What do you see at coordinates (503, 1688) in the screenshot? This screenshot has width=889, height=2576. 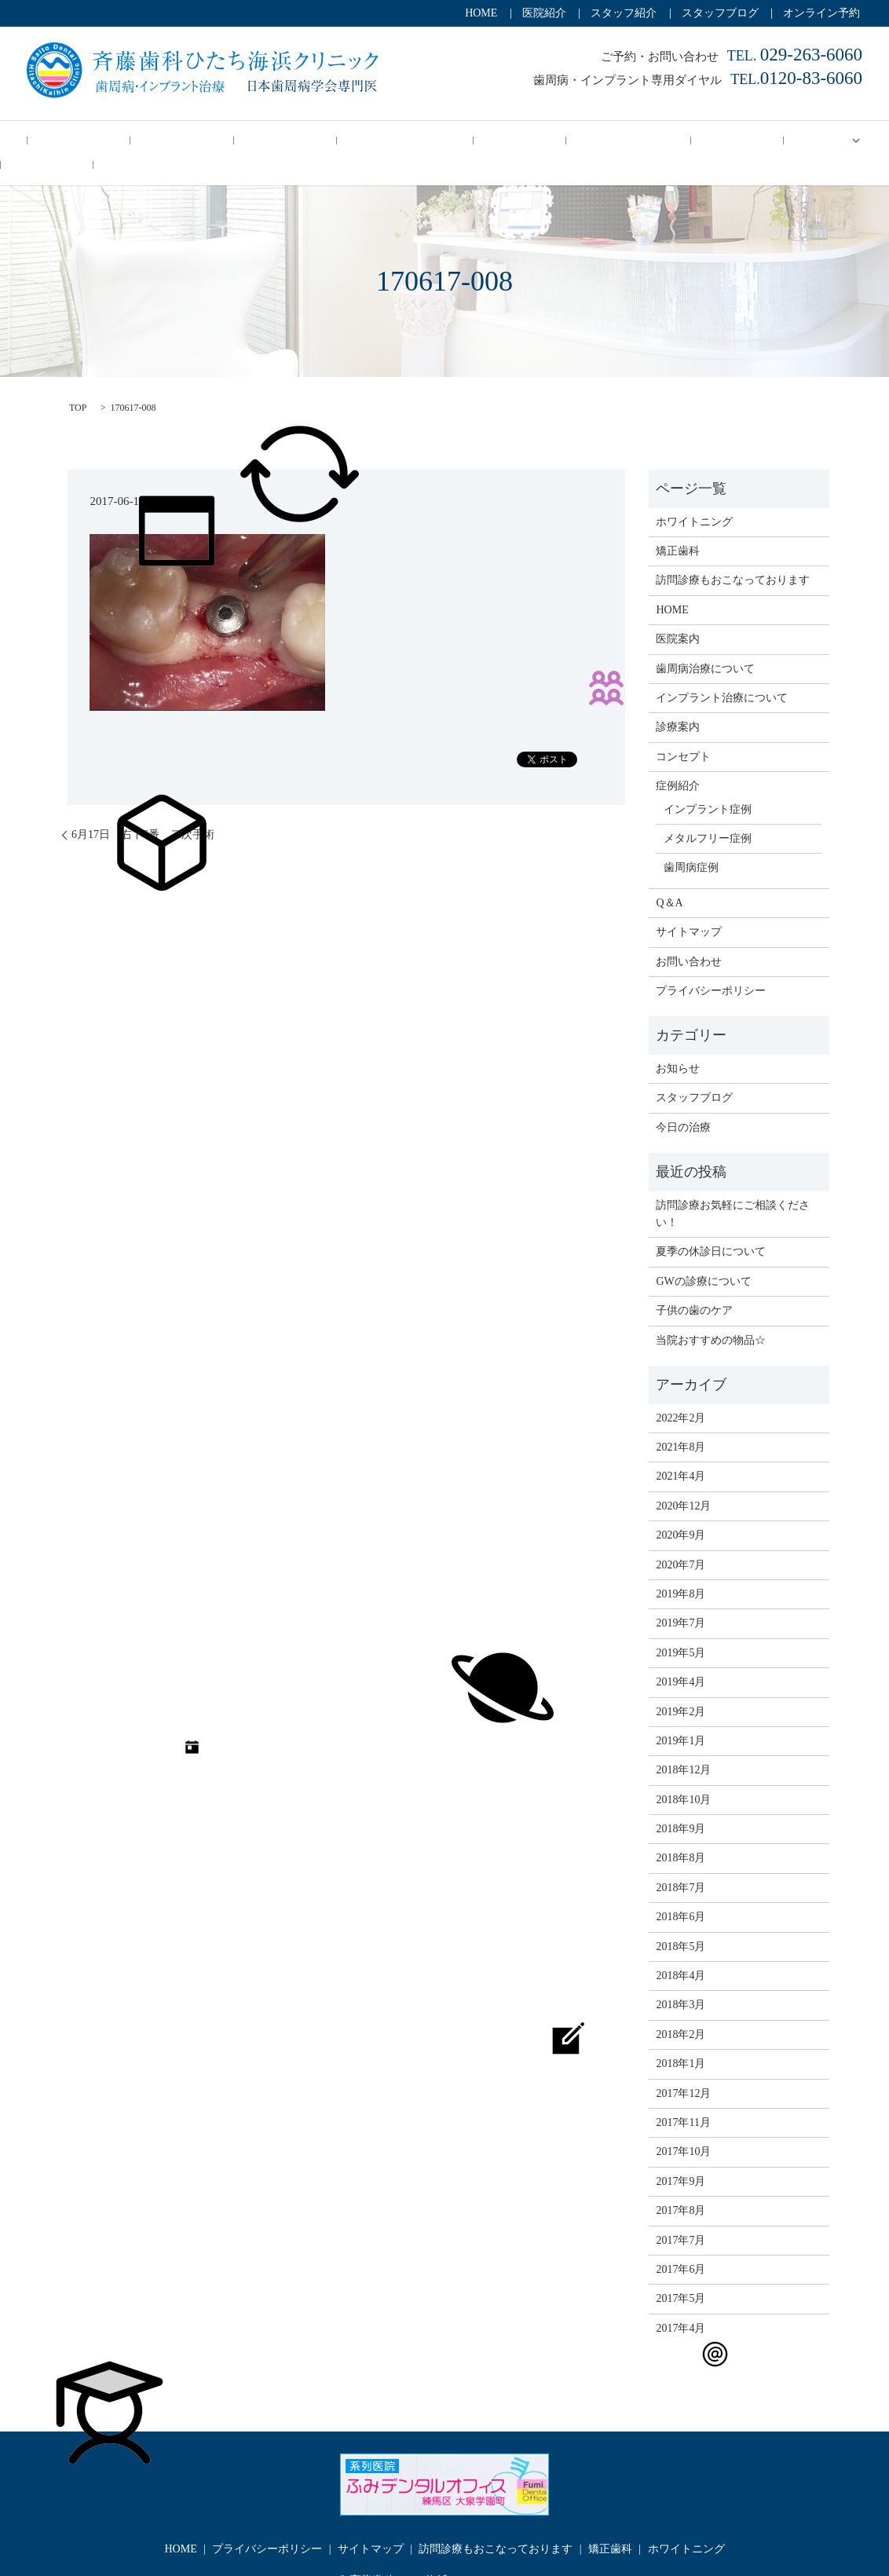 I see `explore global or worldwide content` at bounding box center [503, 1688].